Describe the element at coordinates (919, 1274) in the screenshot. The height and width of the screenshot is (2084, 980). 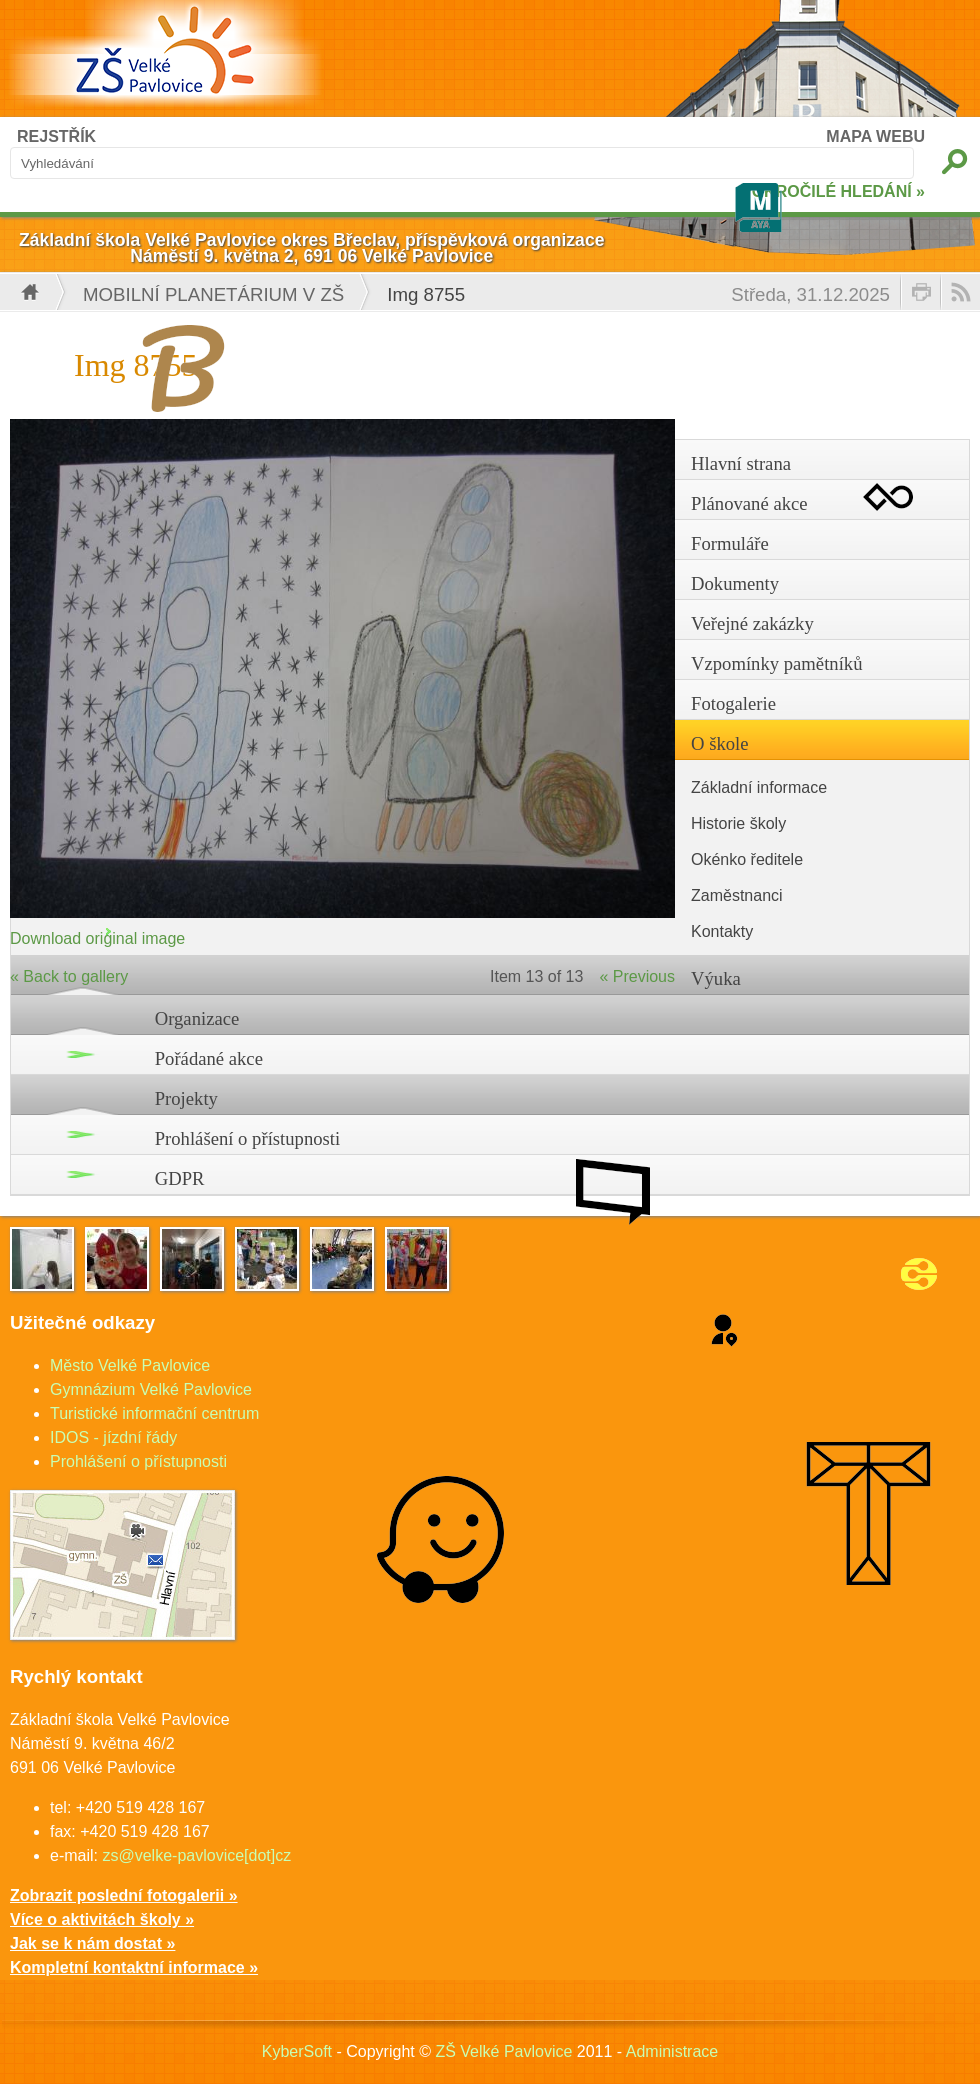
I see `connect to dlna-enabled devices for media streaming` at that location.